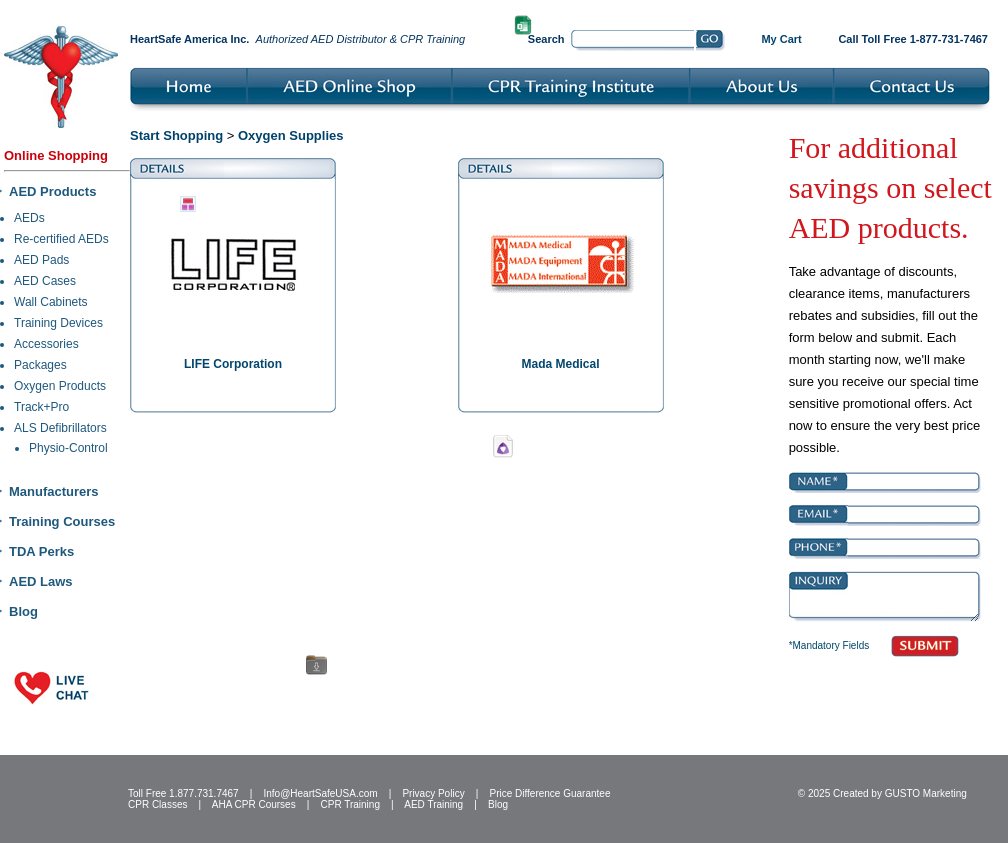 The image size is (1008, 843). Describe the element at coordinates (188, 204) in the screenshot. I see `select all items in the current view` at that location.